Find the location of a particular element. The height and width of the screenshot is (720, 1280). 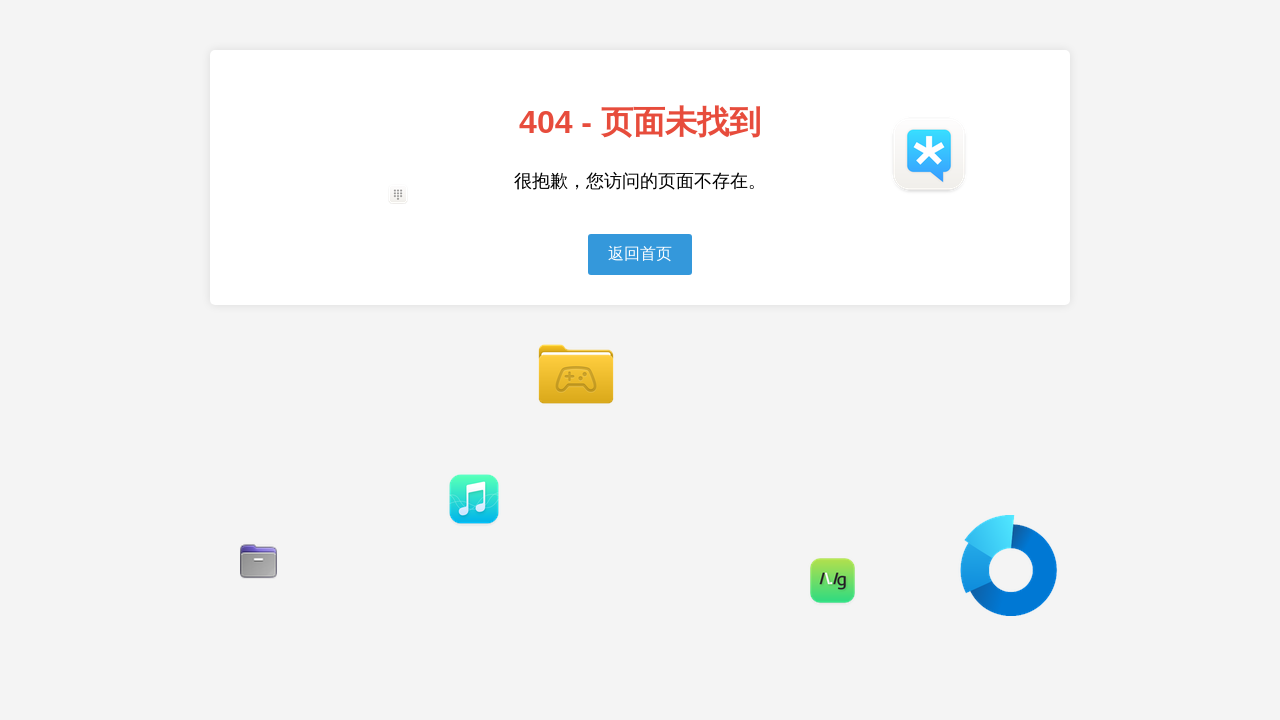

open file manager application is located at coordinates (258, 560).